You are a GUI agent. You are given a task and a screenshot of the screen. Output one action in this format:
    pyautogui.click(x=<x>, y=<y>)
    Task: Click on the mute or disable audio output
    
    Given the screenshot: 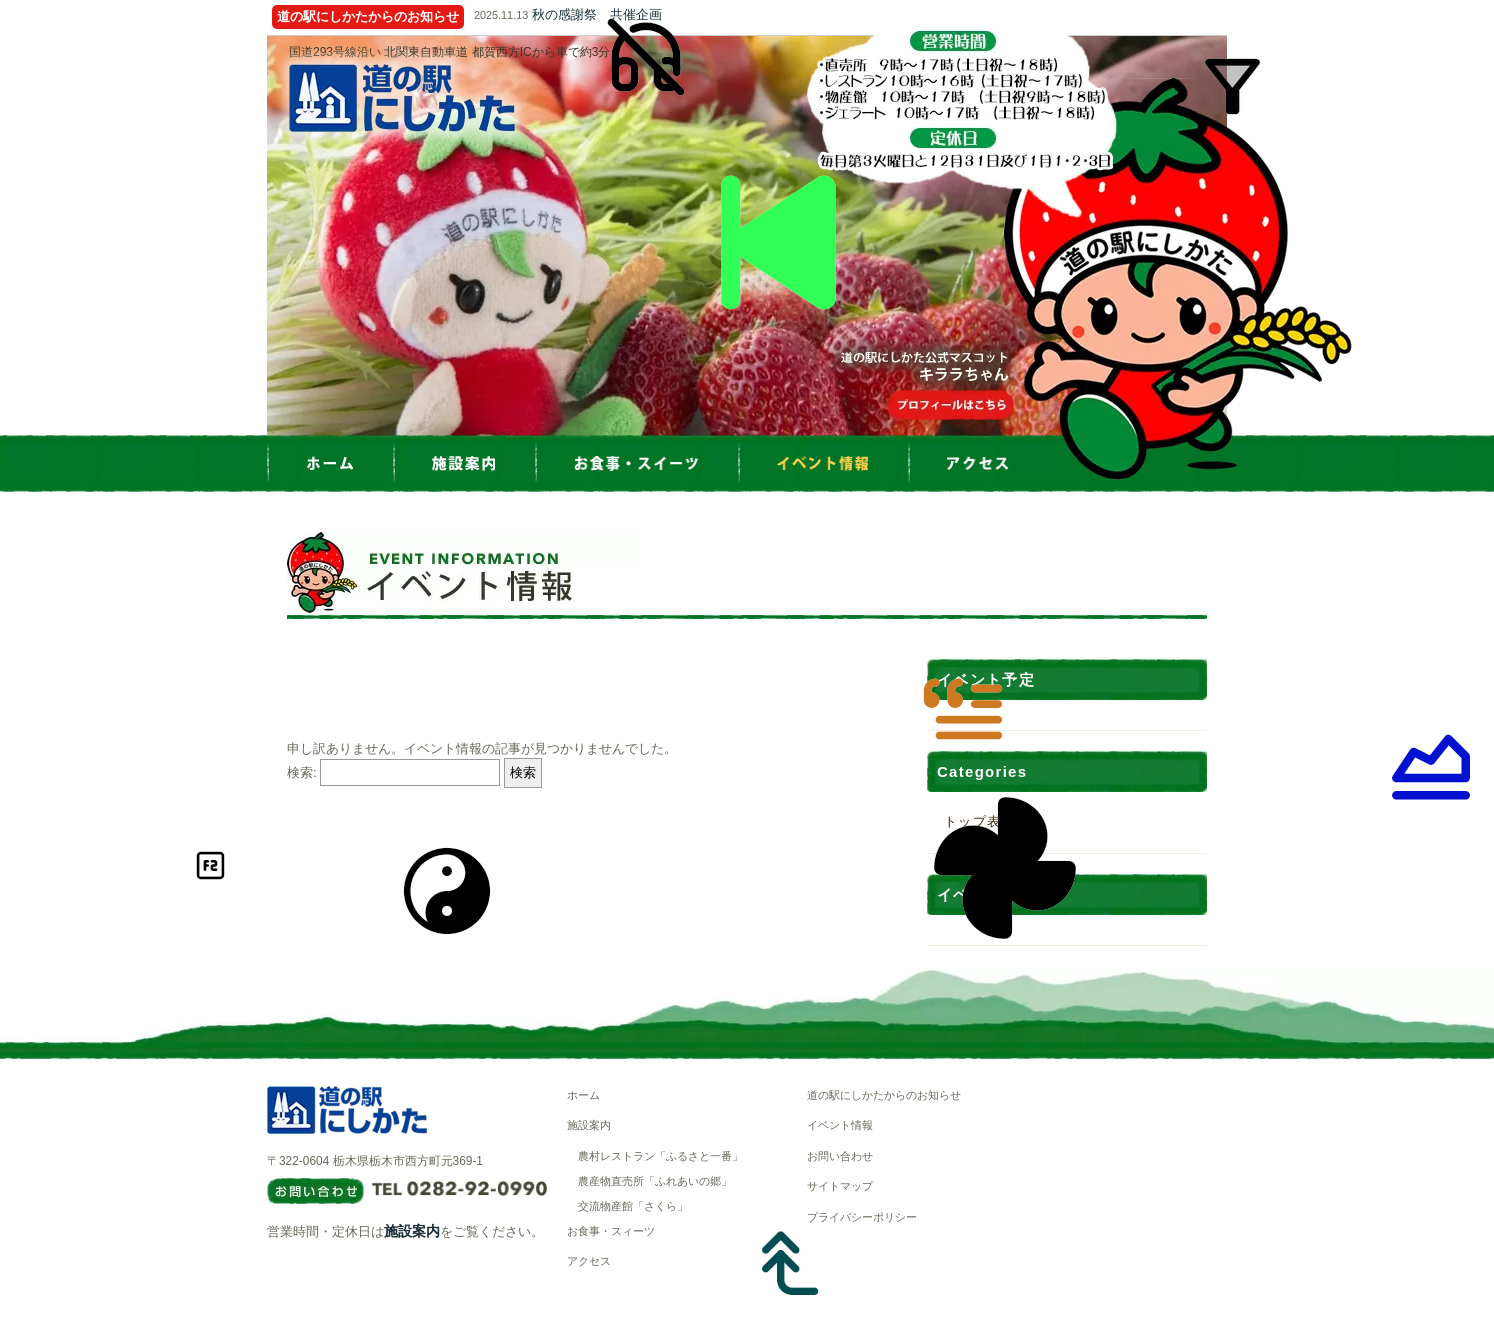 What is the action you would take?
    pyautogui.click(x=646, y=57)
    